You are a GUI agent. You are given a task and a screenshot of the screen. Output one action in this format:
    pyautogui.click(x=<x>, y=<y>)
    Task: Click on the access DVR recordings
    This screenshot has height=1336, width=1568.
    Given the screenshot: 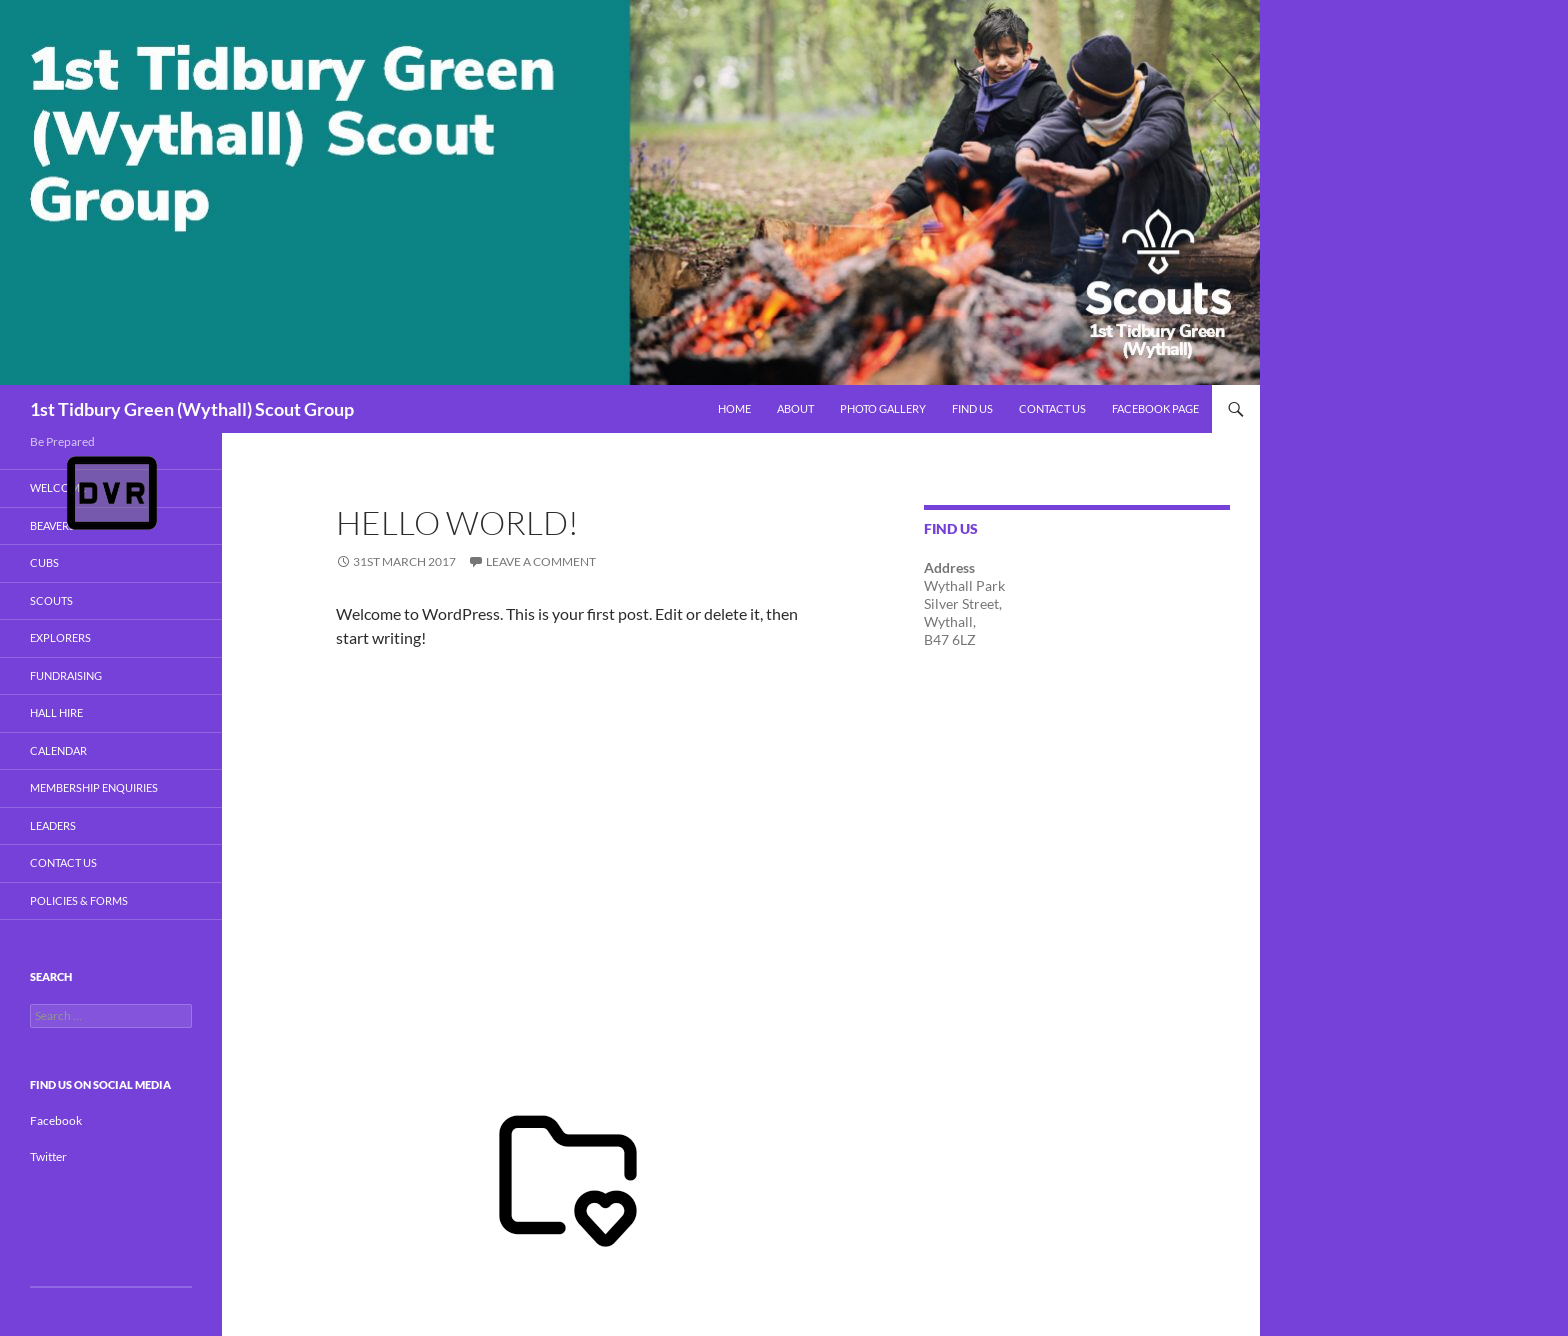 What is the action you would take?
    pyautogui.click(x=112, y=493)
    